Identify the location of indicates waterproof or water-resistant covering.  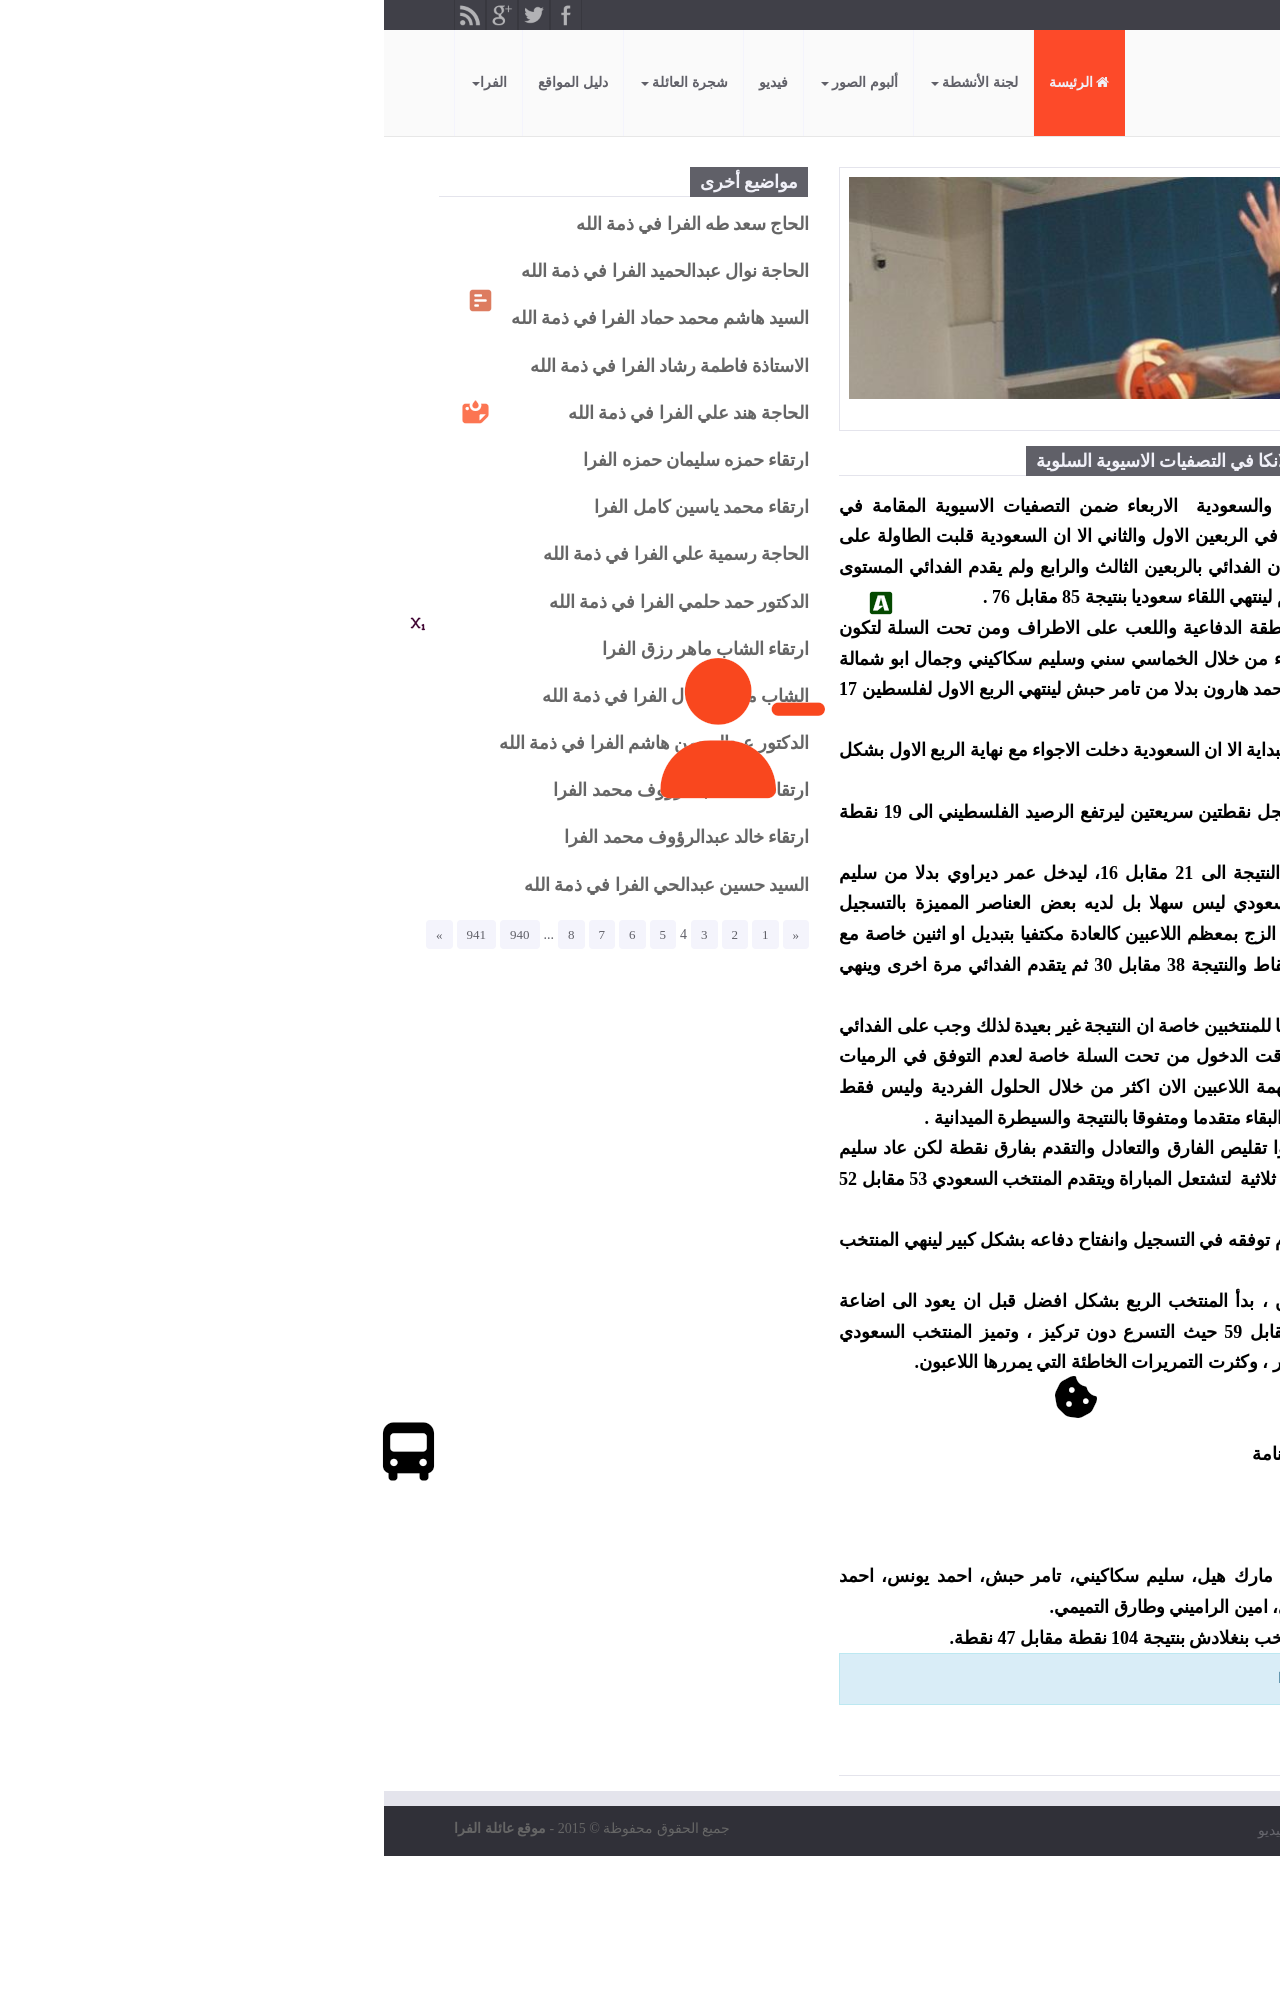
(475, 413).